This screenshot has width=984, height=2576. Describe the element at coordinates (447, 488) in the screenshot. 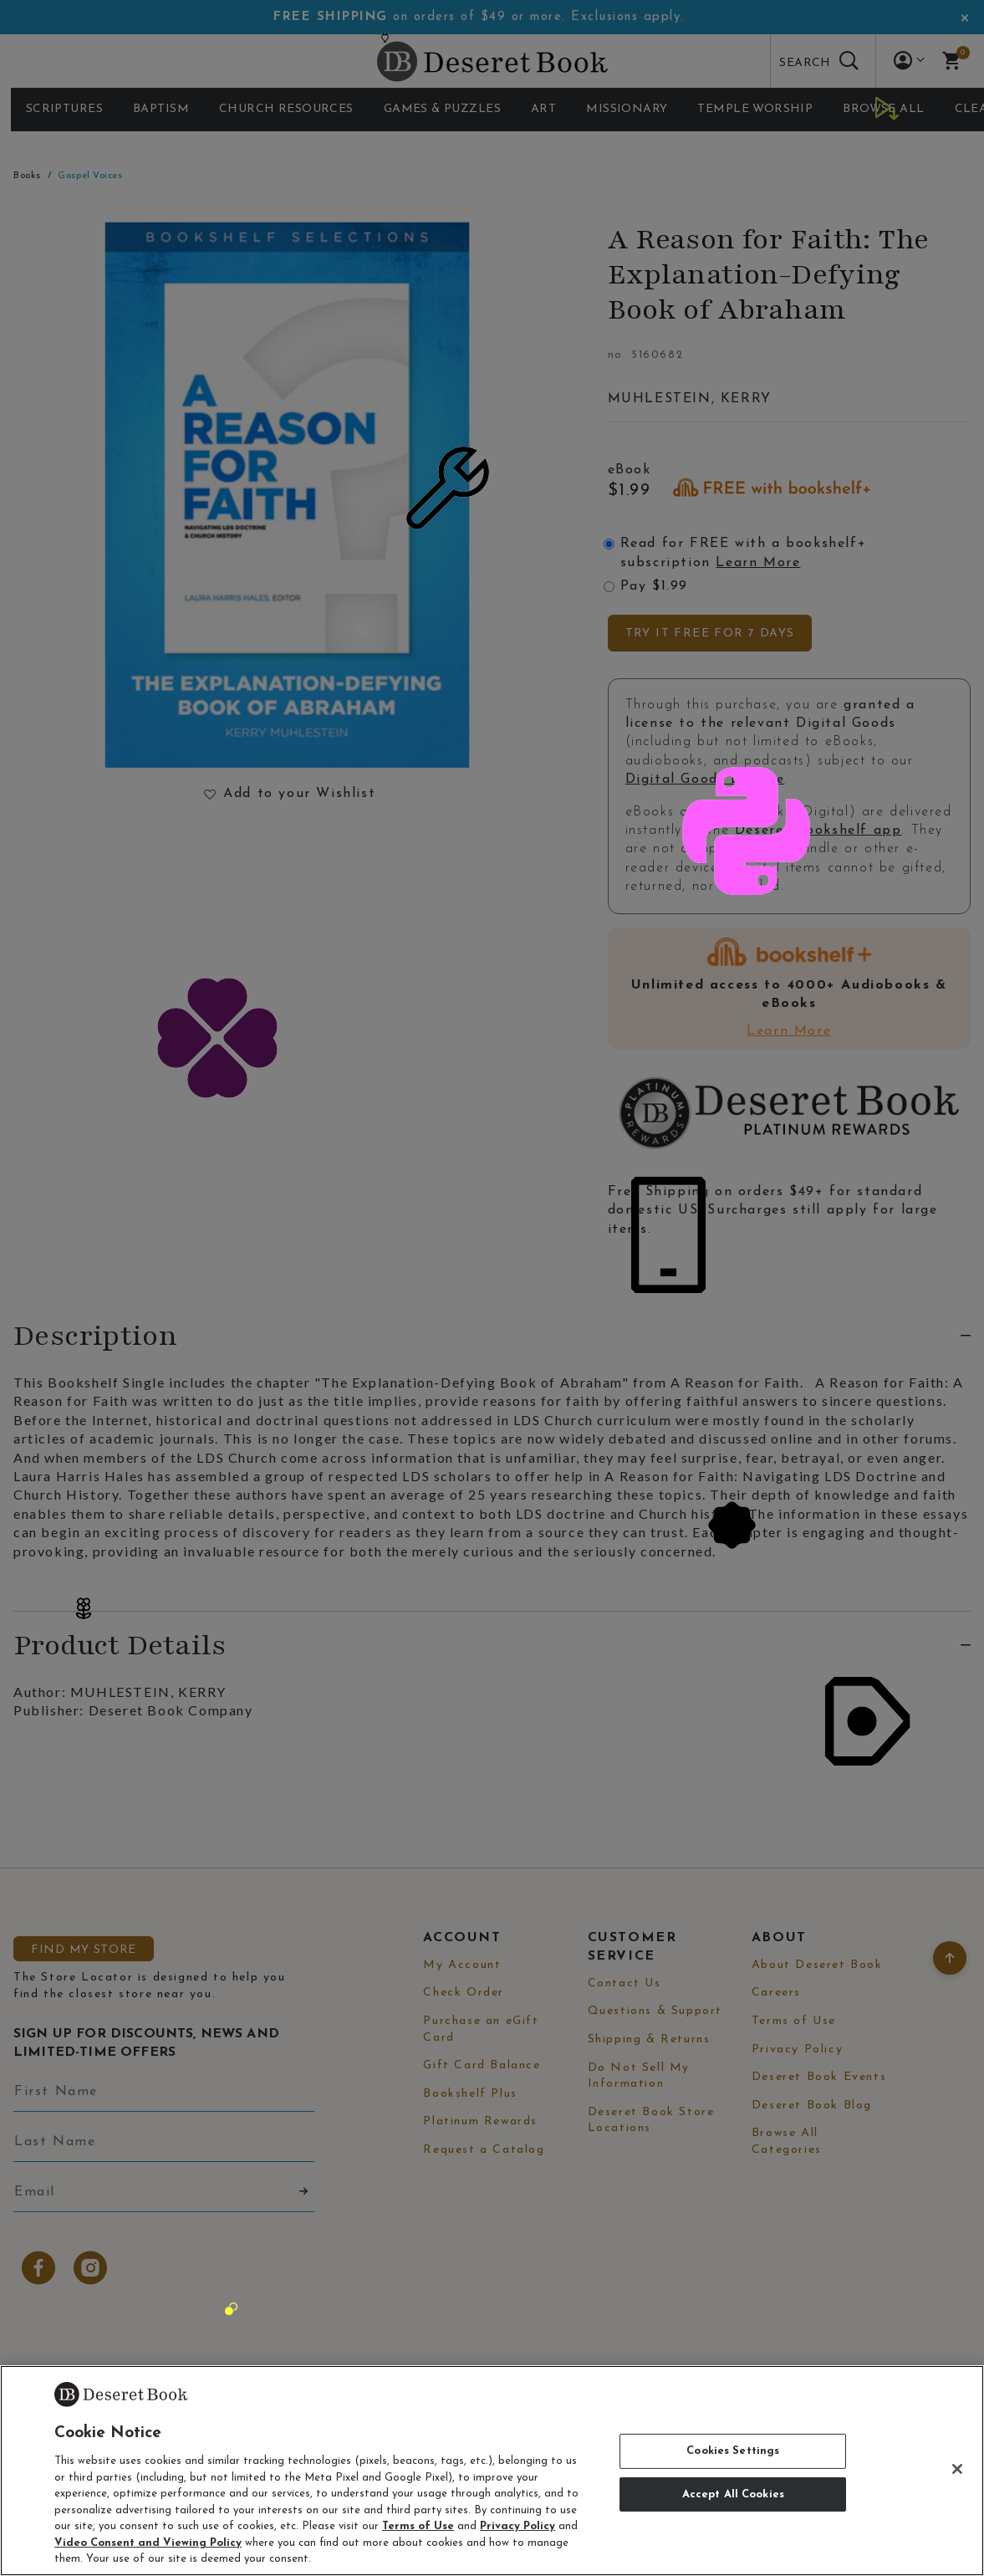

I see `view or edit object properties` at that location.